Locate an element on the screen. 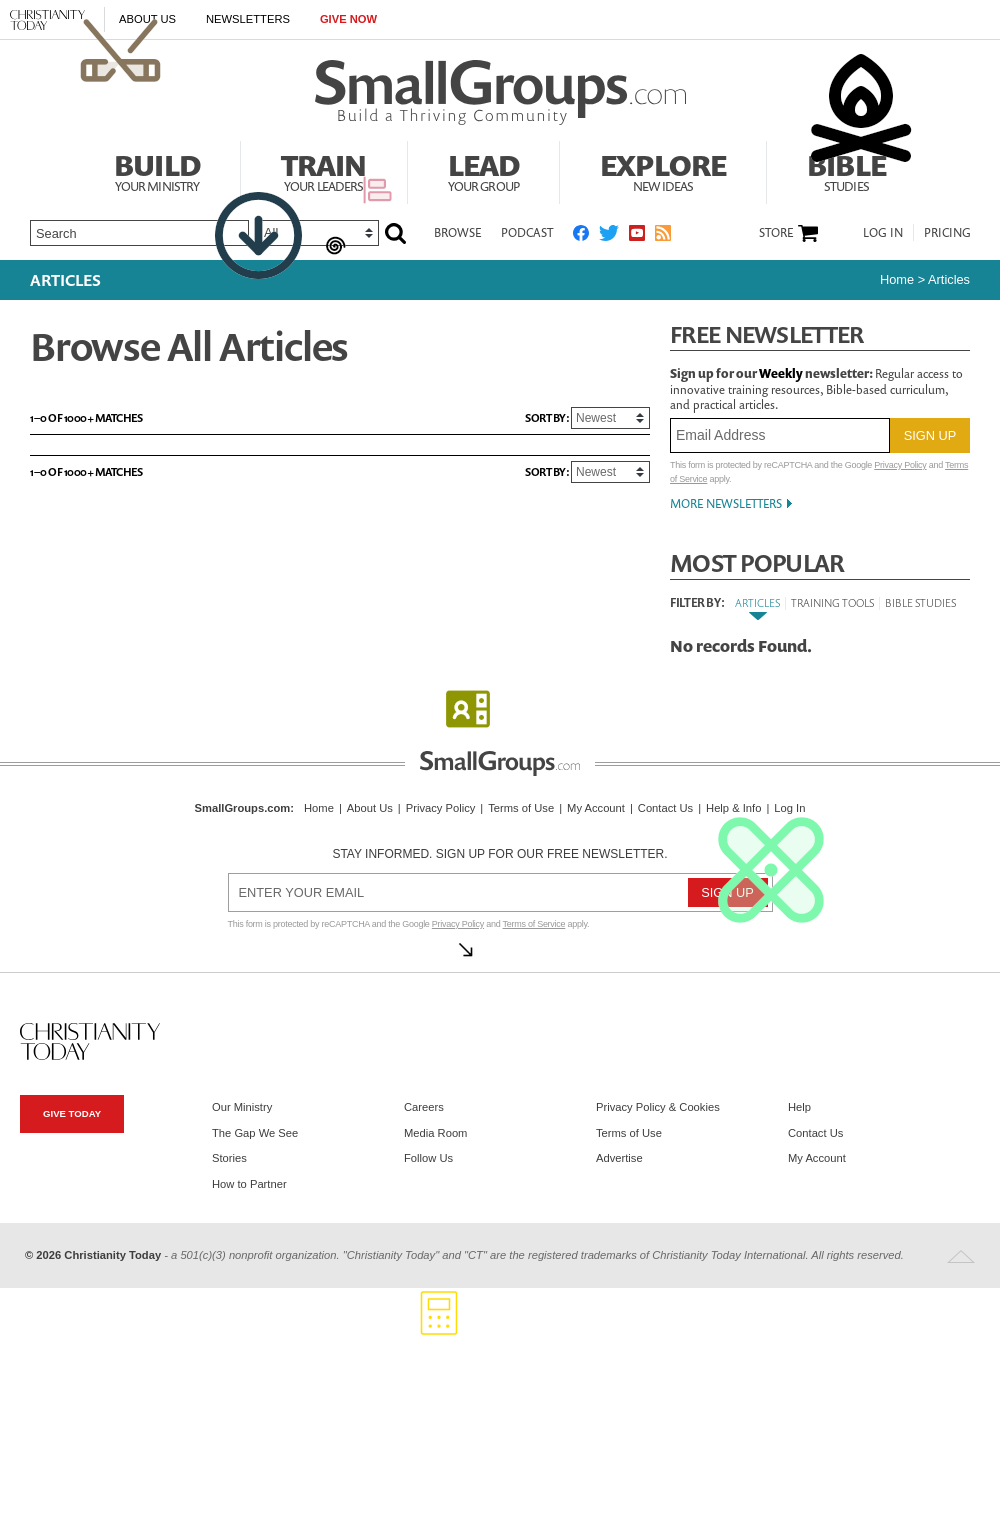 The width and height of the screenshot is (1000, 1520). align text or content to the left is located at coordinates (377, 190).